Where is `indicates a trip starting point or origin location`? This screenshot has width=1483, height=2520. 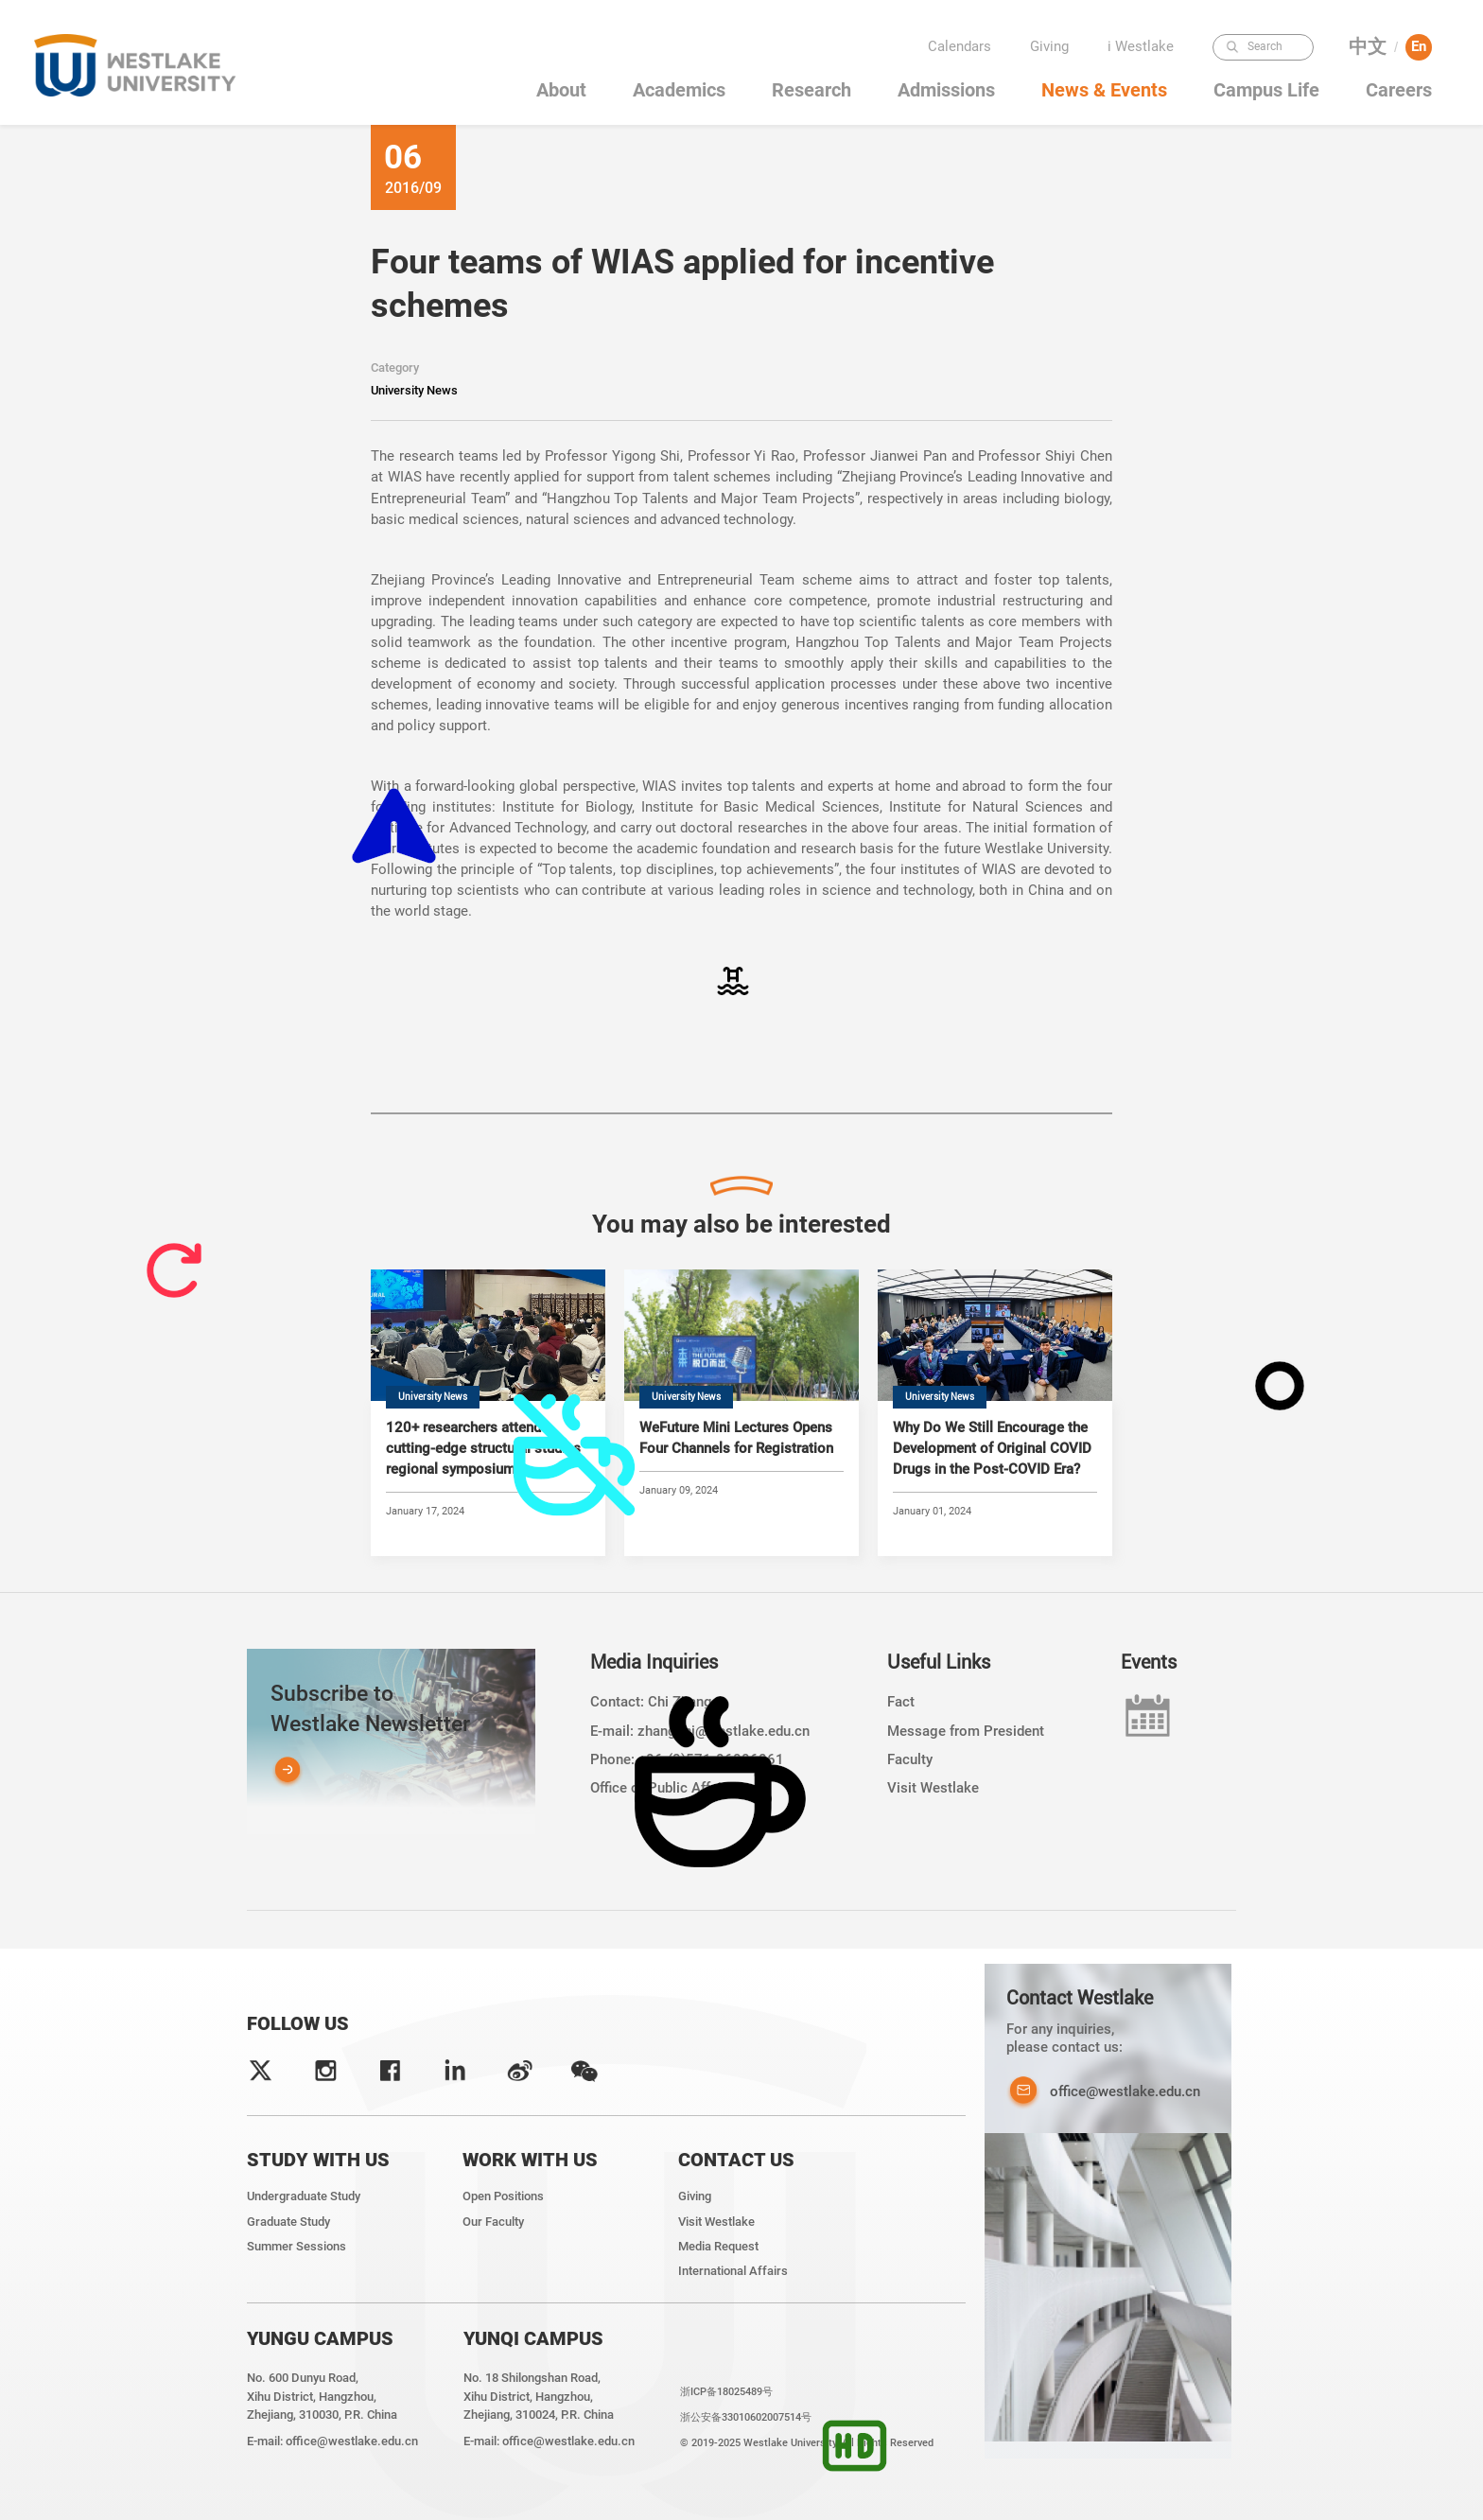
indicates a trip starting point or origin location is located at coordinates (1280, 1386).